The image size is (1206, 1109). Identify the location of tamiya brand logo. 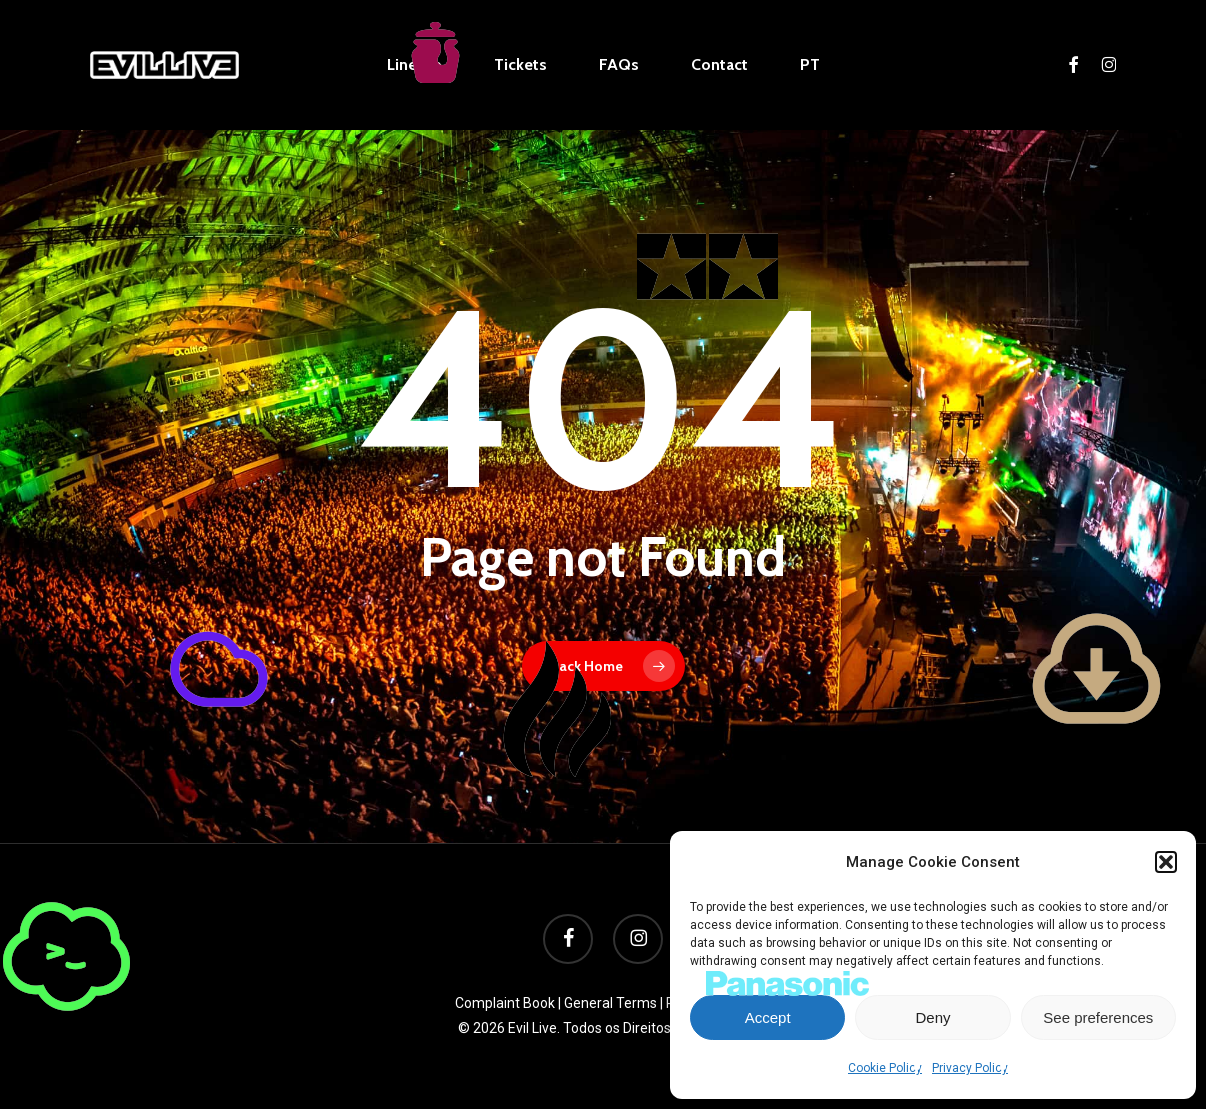
(707, 266).